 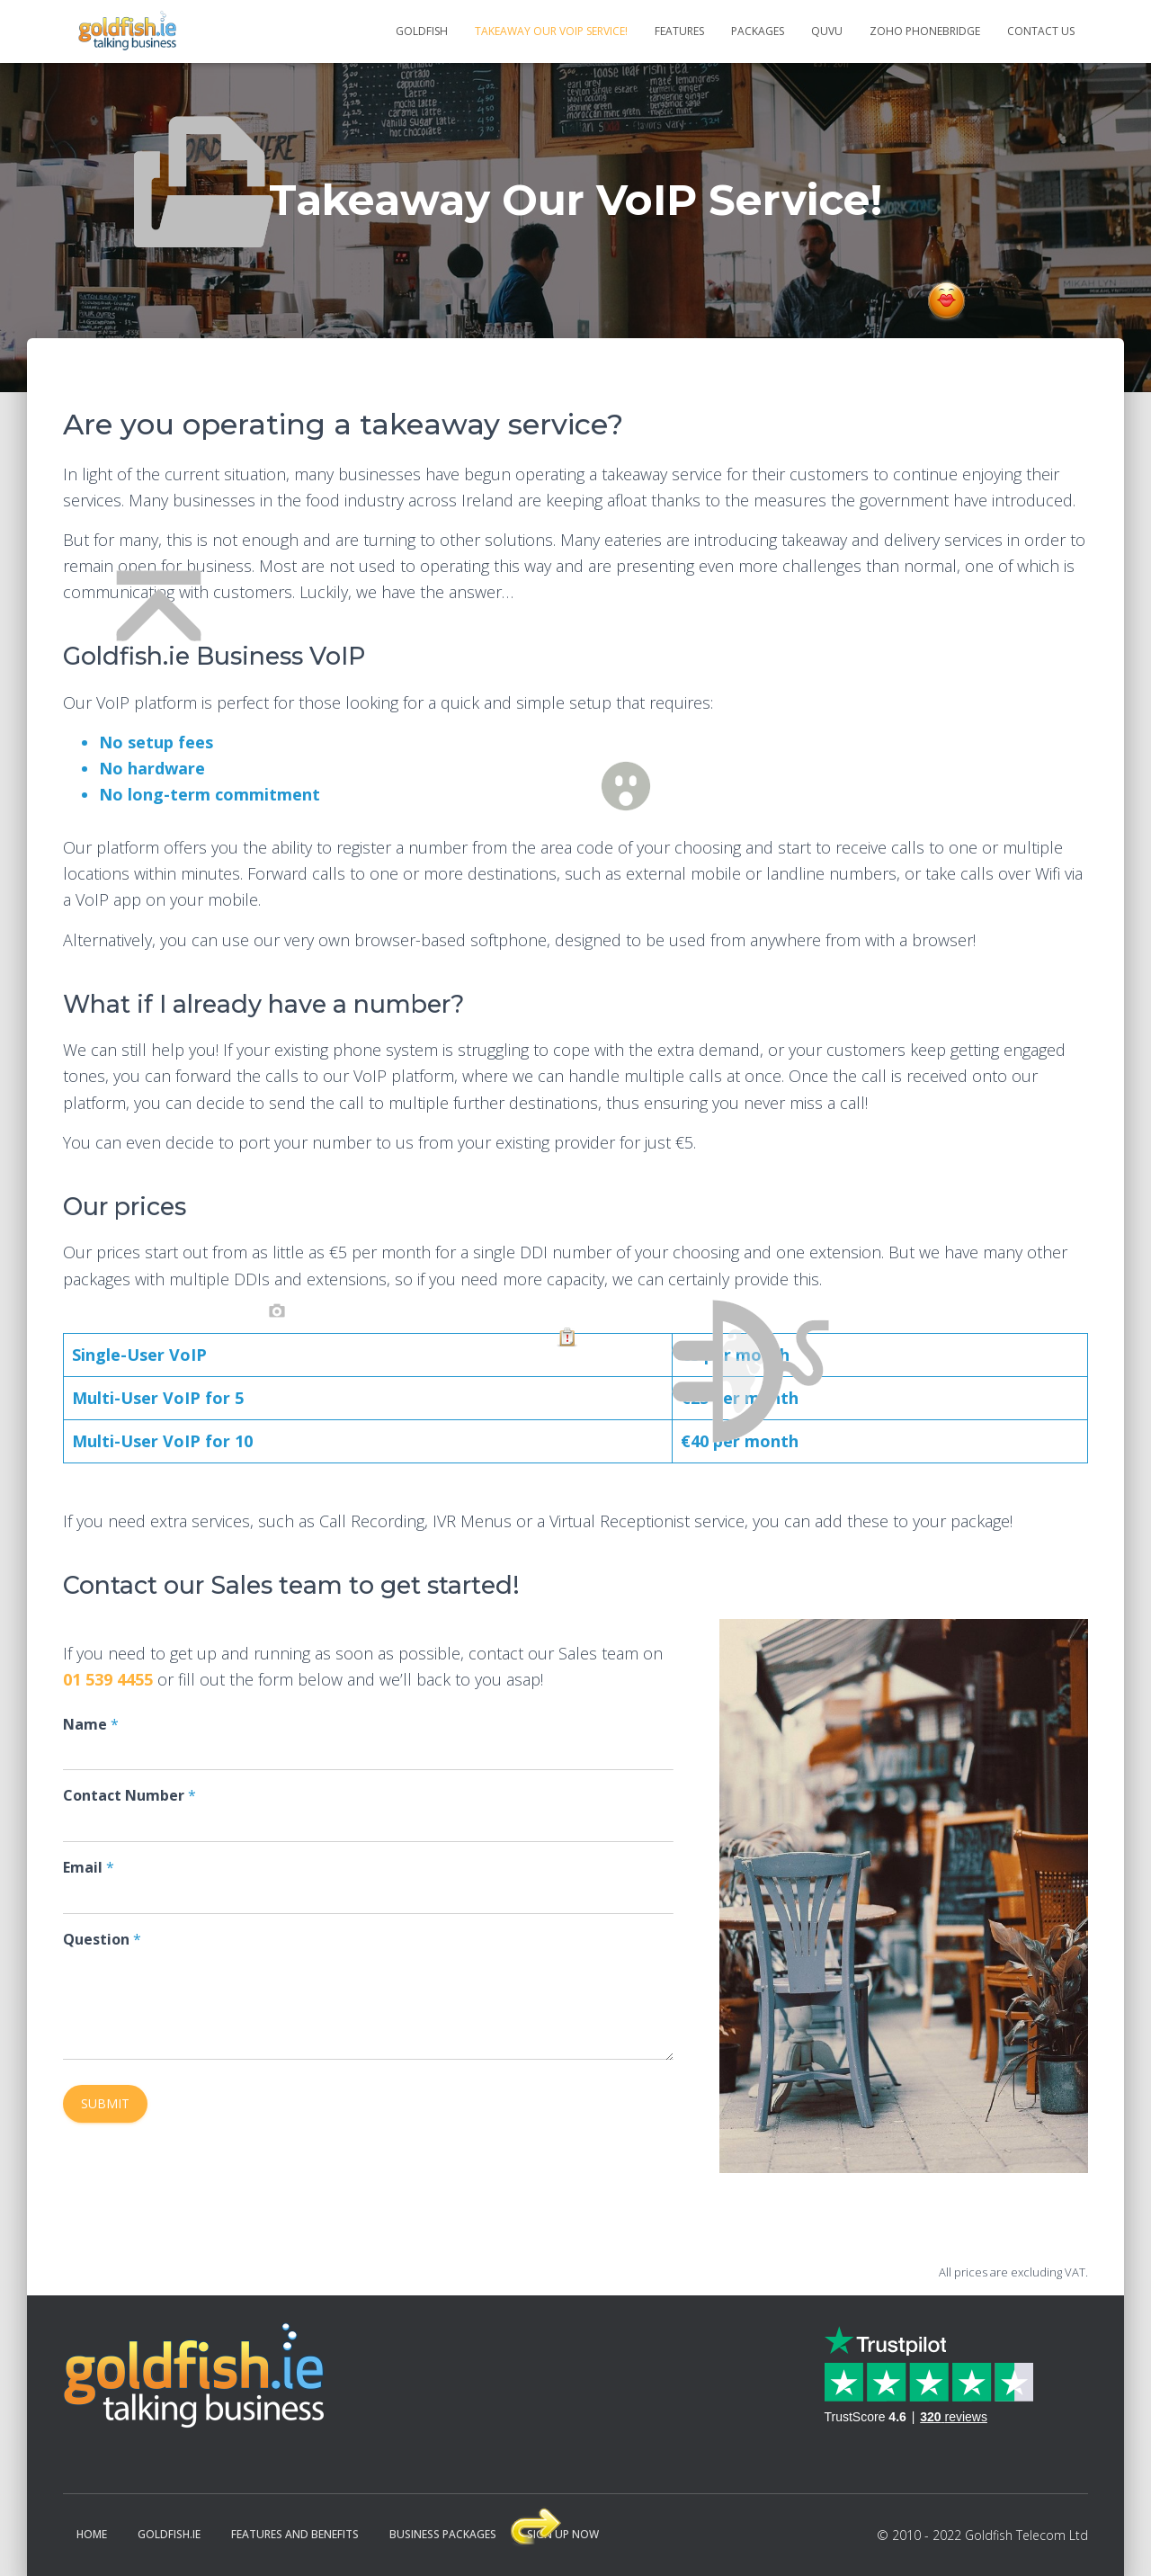 I want to click on scroll to top of page, so click(x=158, y=605).